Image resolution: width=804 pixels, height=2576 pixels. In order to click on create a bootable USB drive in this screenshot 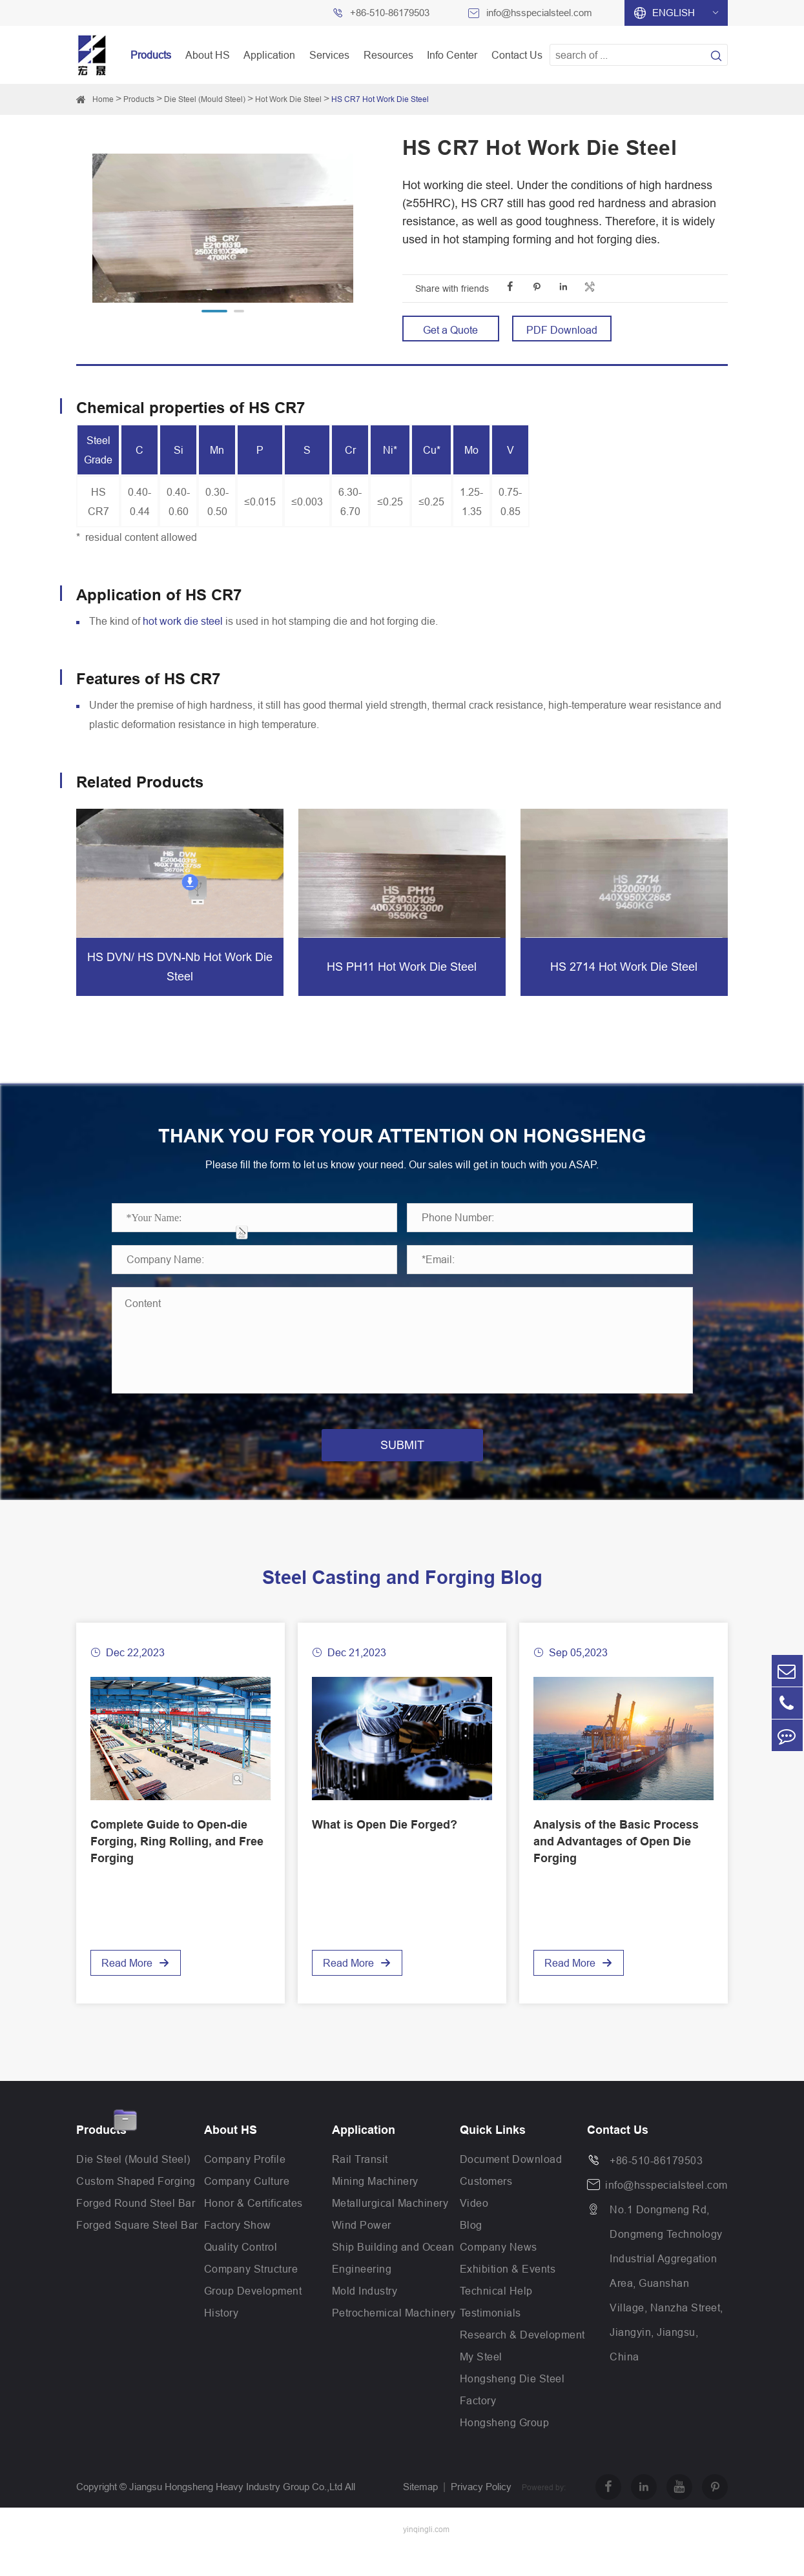, I will do `click(198, 890)`.